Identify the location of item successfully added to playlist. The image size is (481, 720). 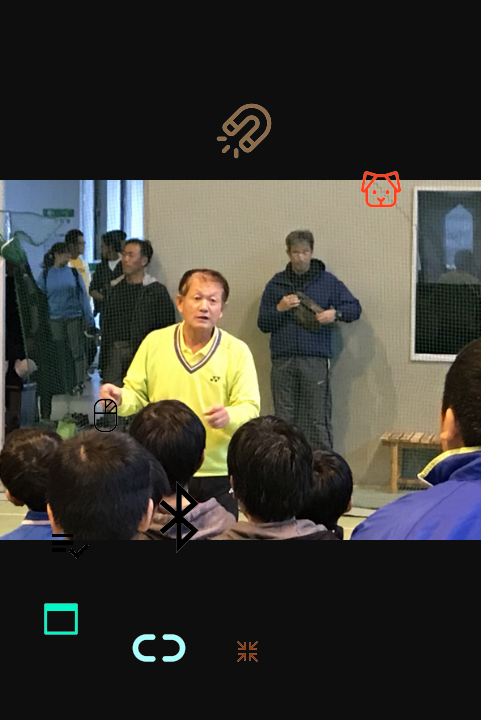
(69, 544).